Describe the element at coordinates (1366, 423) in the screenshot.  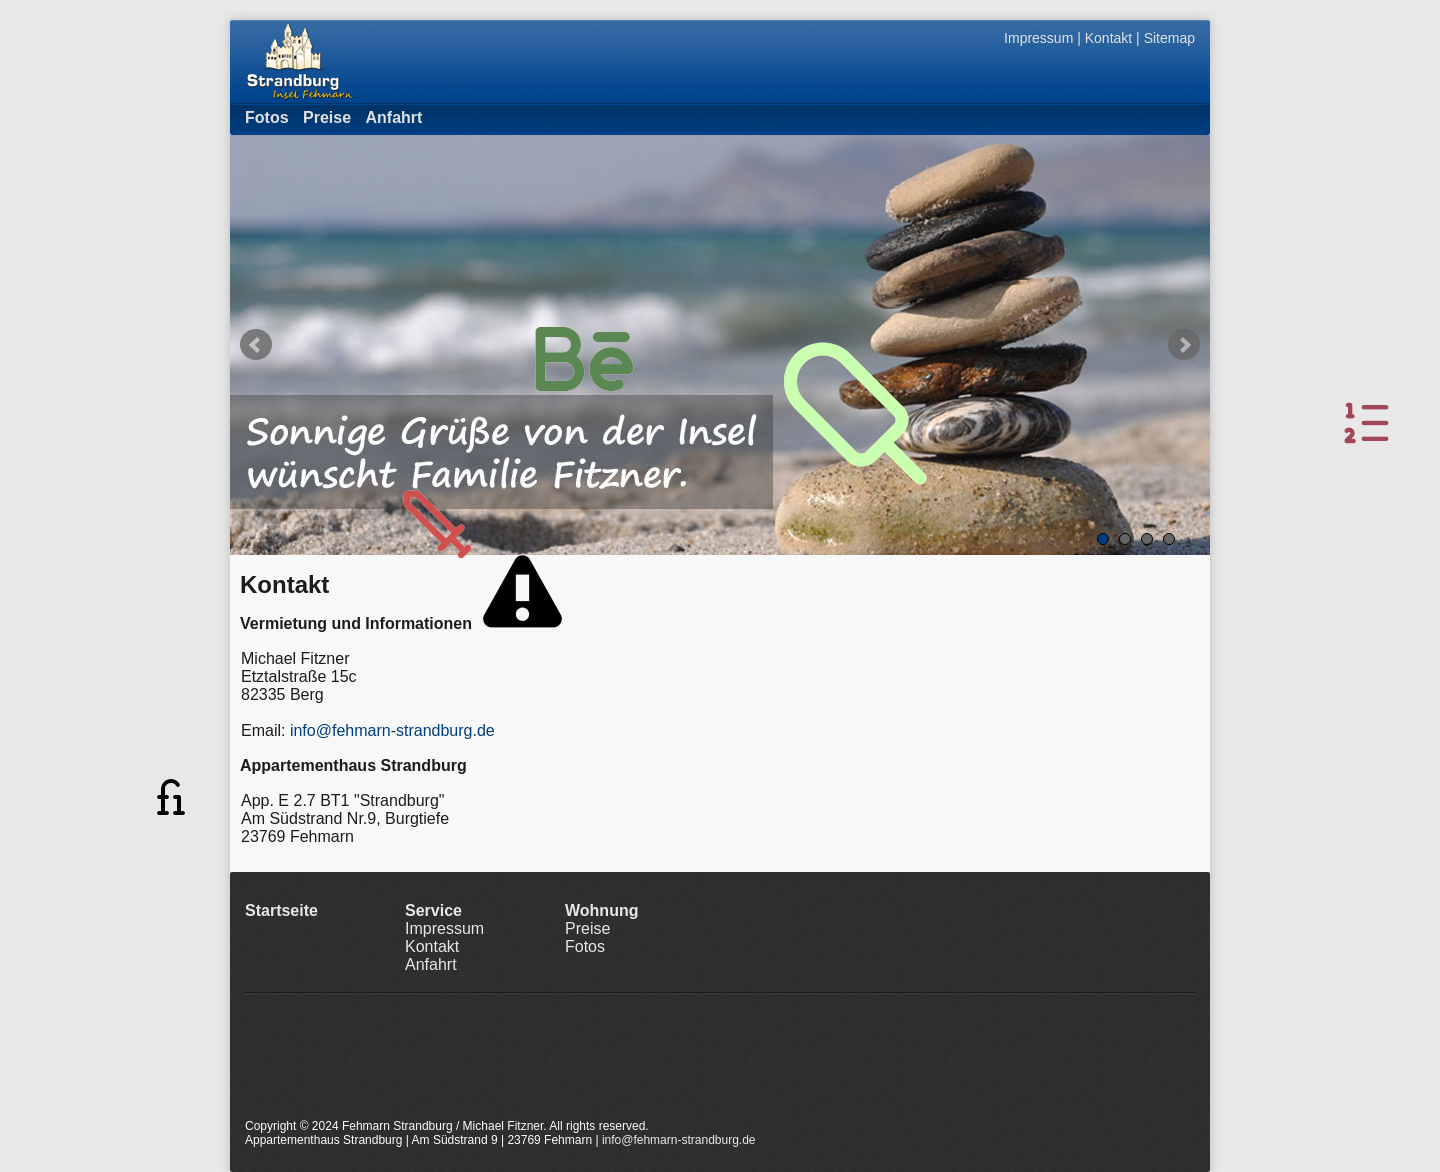
I see `create a numbered list` at that location.